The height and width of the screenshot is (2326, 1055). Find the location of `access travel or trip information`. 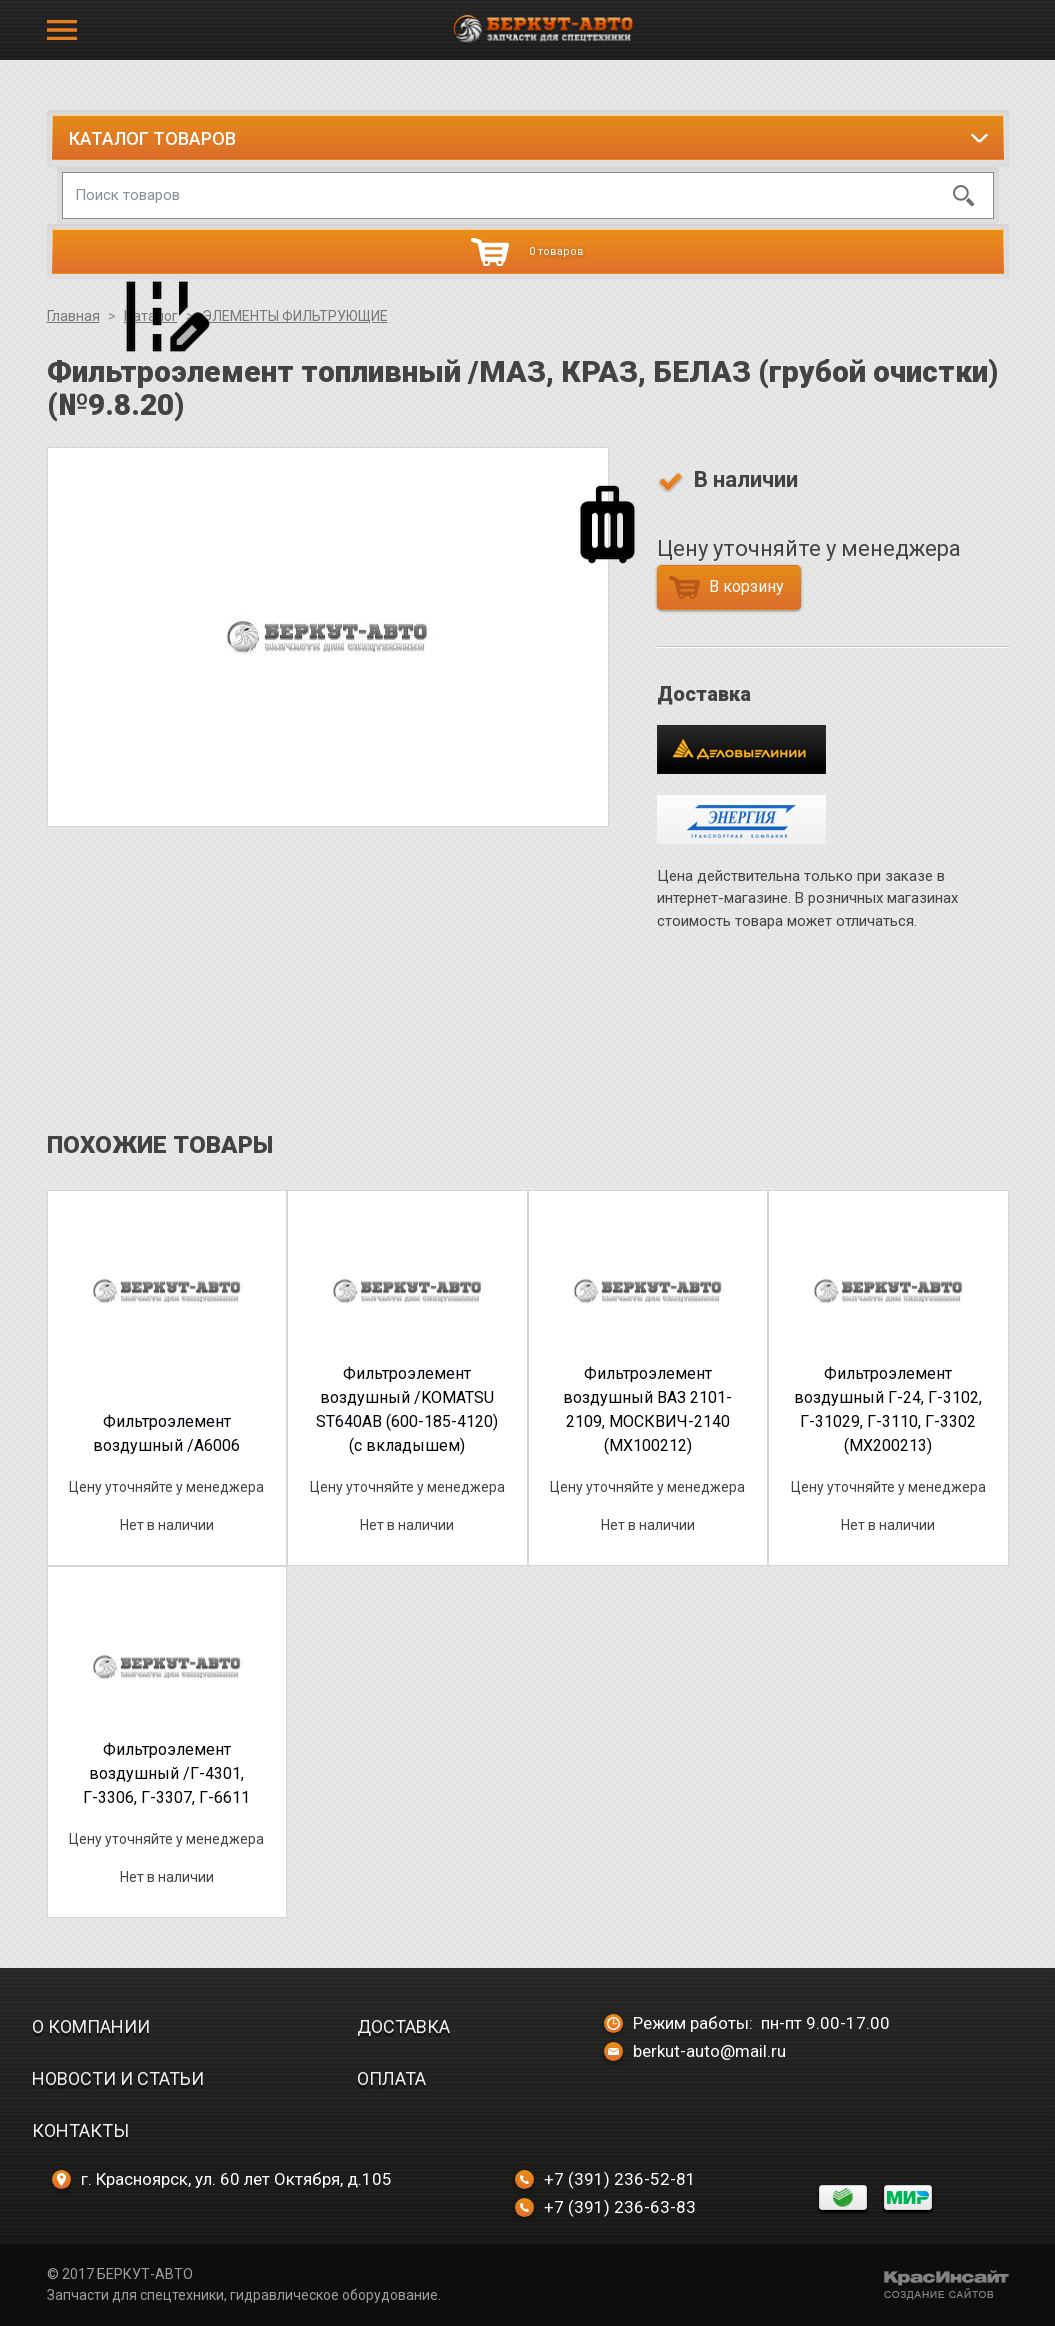

access travel or trip information is located at coordinates (607, 524).